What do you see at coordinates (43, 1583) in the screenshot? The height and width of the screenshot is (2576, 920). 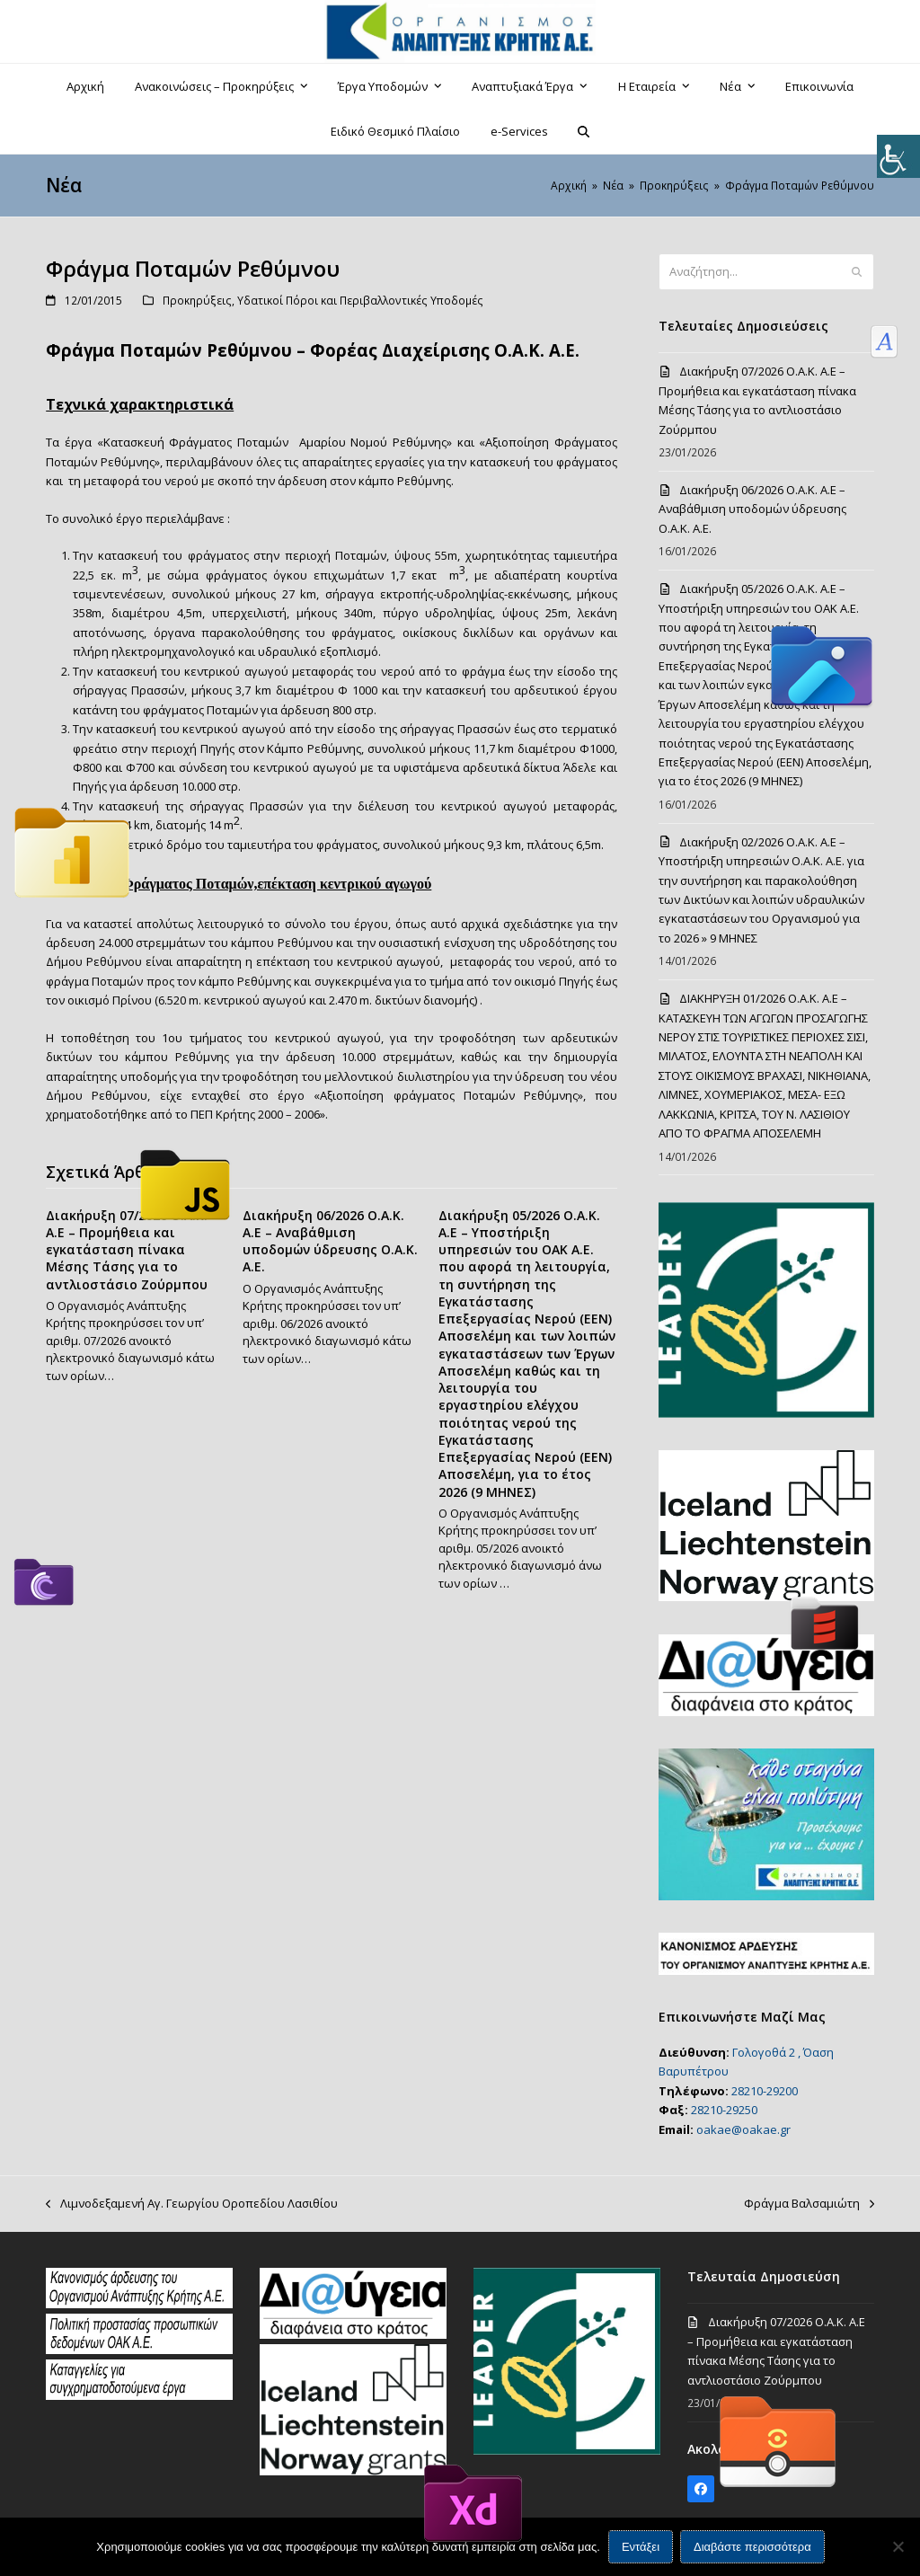 I see `open folder containing bittorrent downloads` at bounding box center [43, 1583].